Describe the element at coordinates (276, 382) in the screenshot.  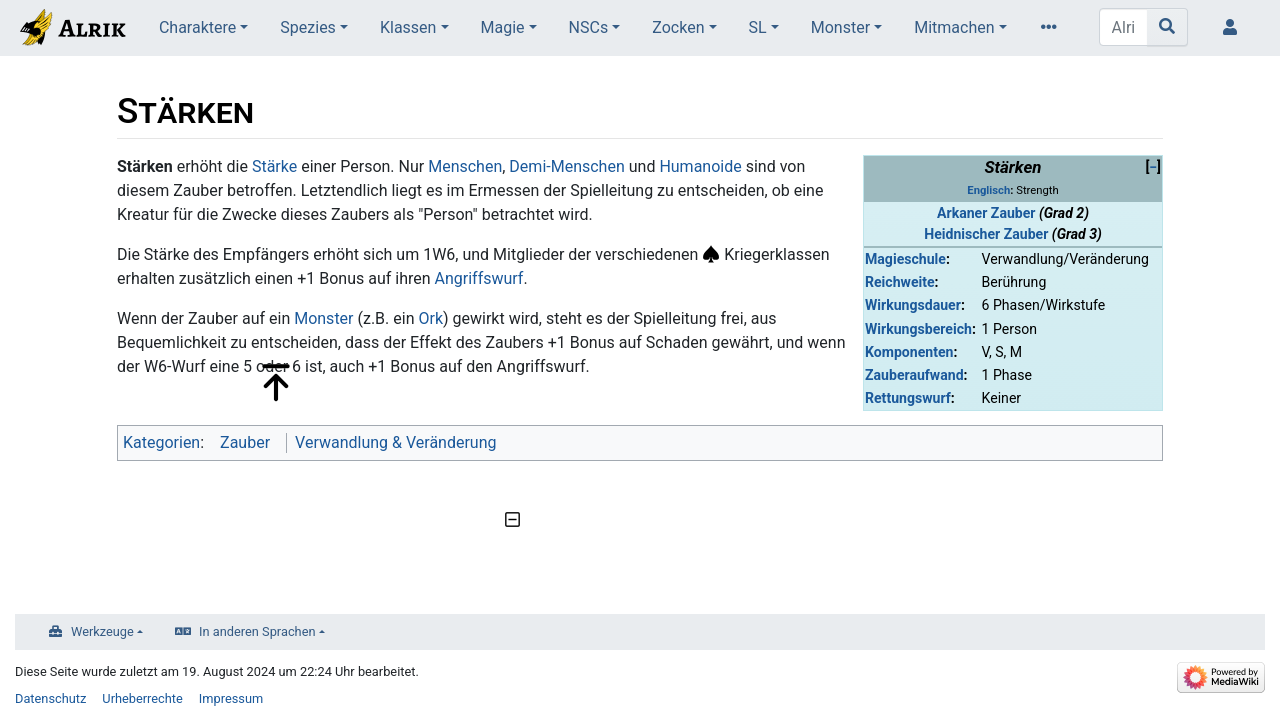
I see `move item to top of list` at that location.